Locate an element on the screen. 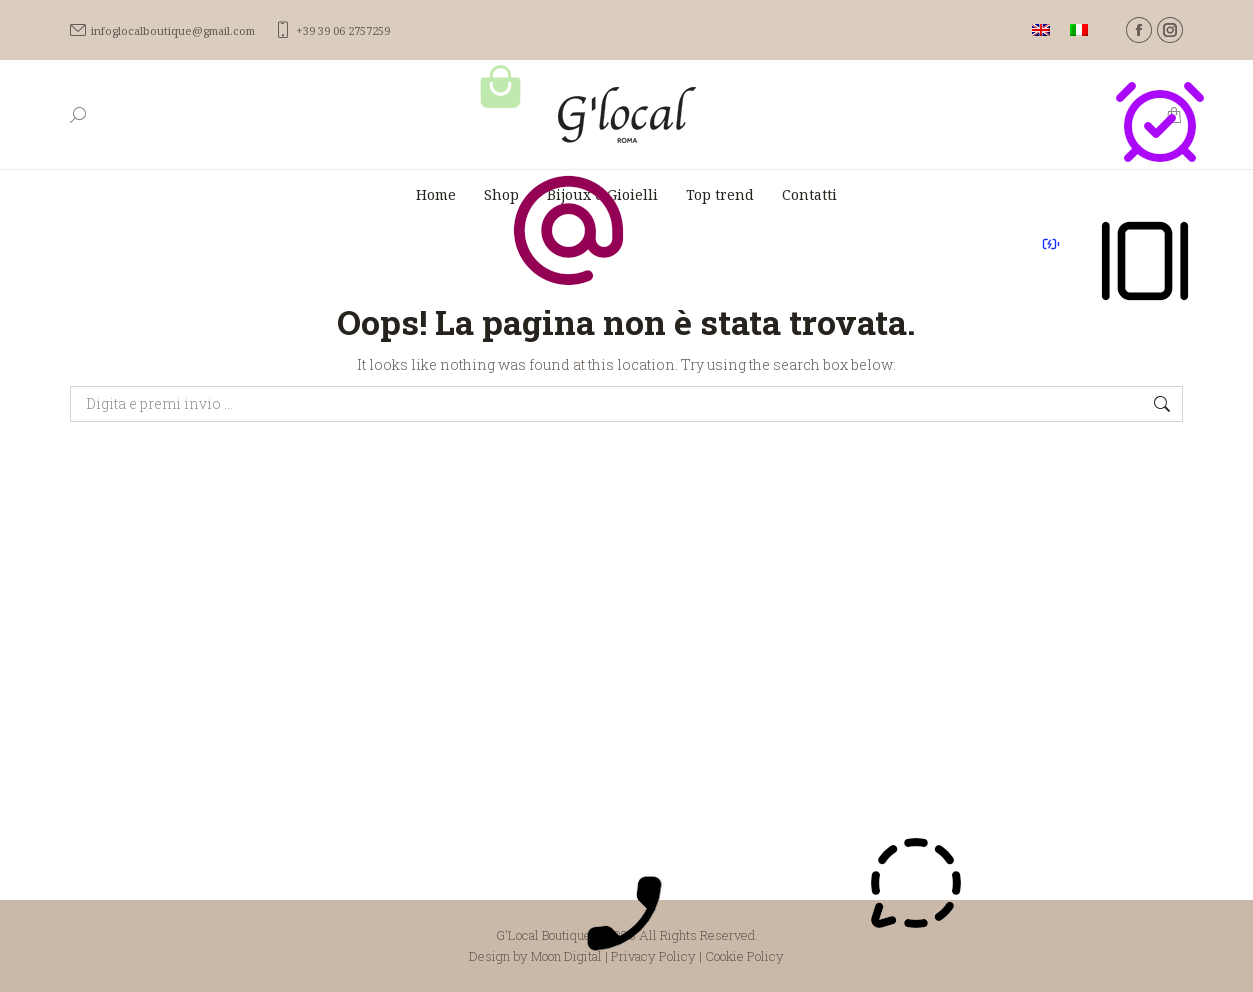 The width and height of the screenshot is (1253, 992). mention a user in a post or comment is located at coordinates (568, 230).